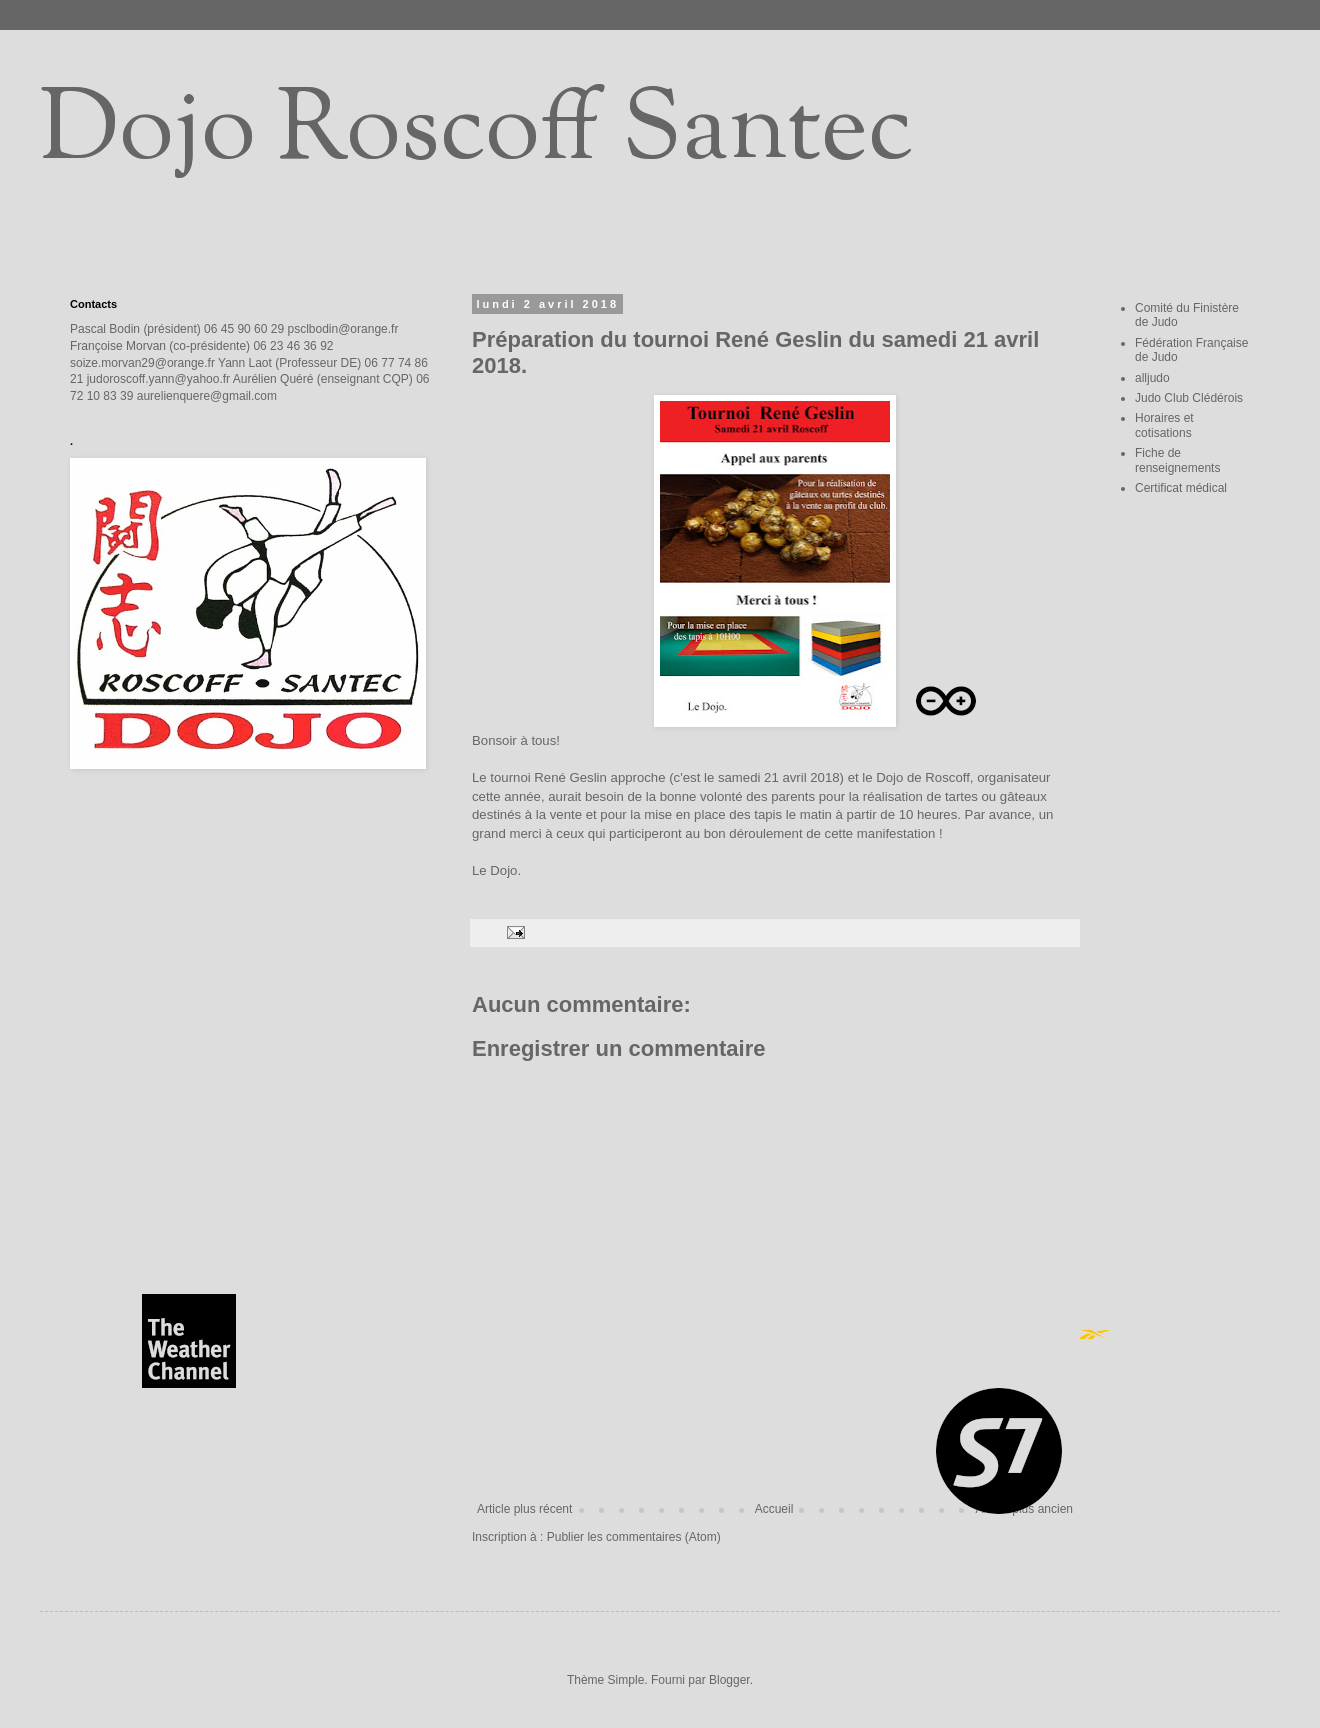 This screenshot has width=1320, height=1728. What do you see at coordinates (189, 1341) in the screenshot?
I see `open the weather channel app` at bounding box center [189, 1341].